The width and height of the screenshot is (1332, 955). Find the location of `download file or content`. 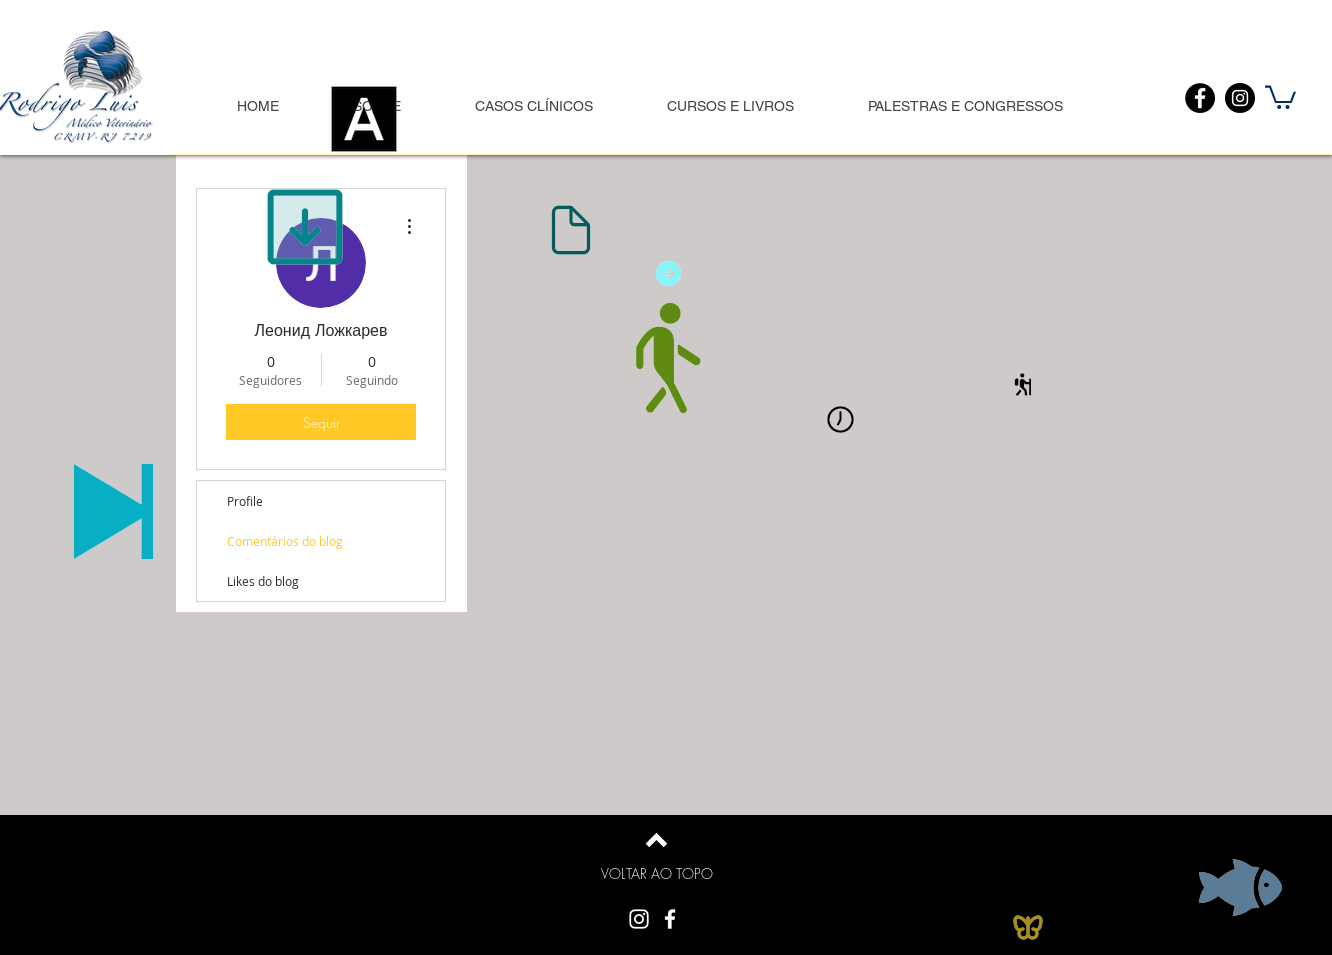

download file or content is located at coordinates (305, 227).